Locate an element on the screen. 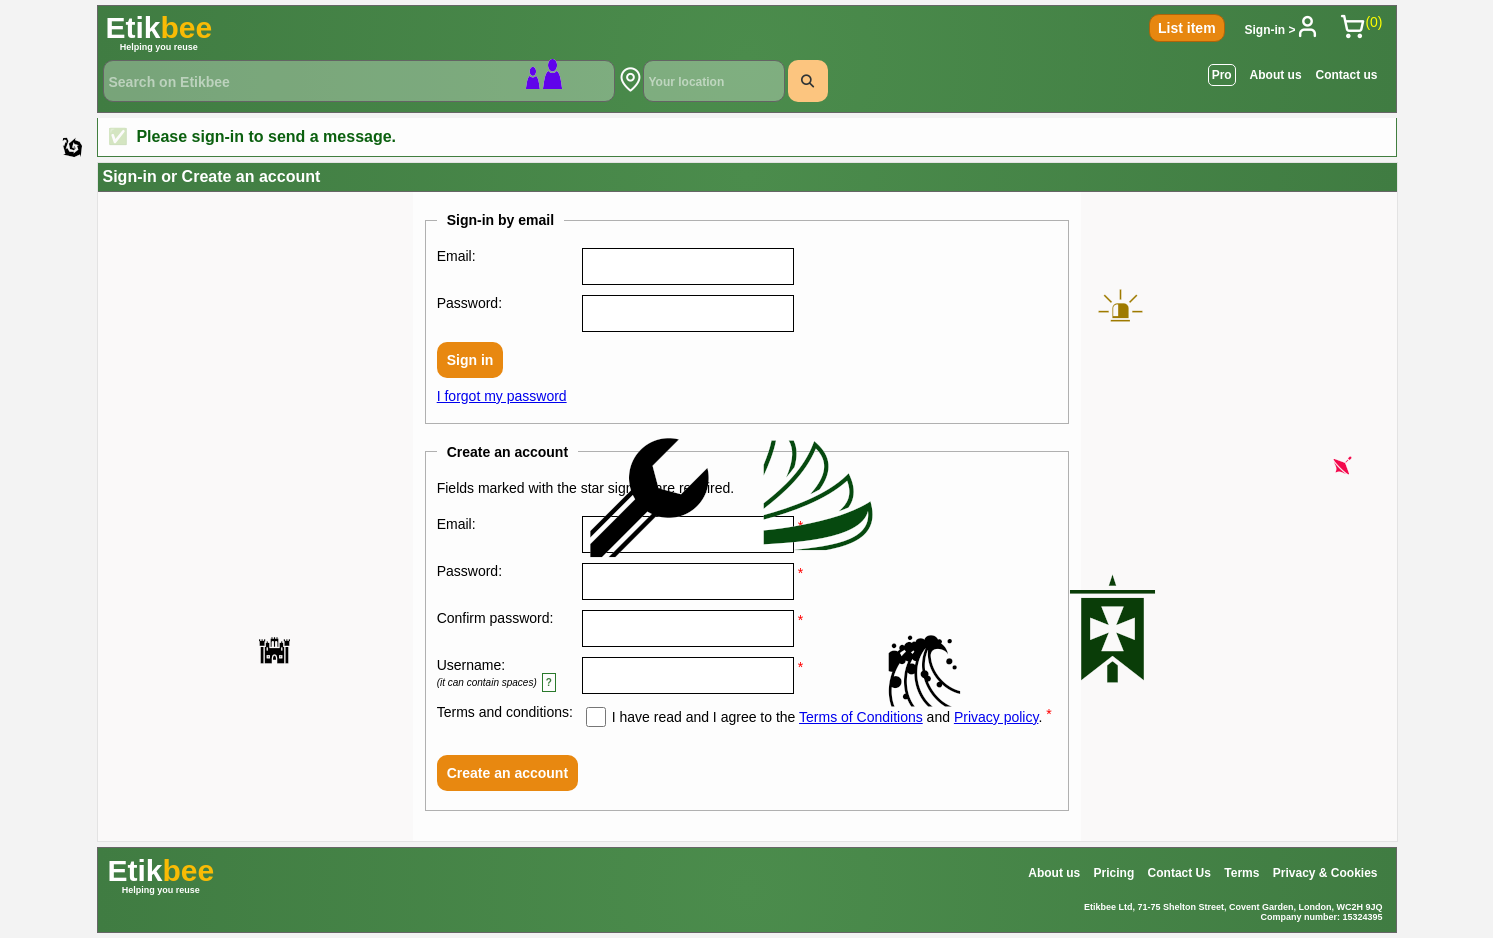 This screenshot has width=1493, height=938. indicates a slashing or cutting attack ability is located at coordinates (818, 495).